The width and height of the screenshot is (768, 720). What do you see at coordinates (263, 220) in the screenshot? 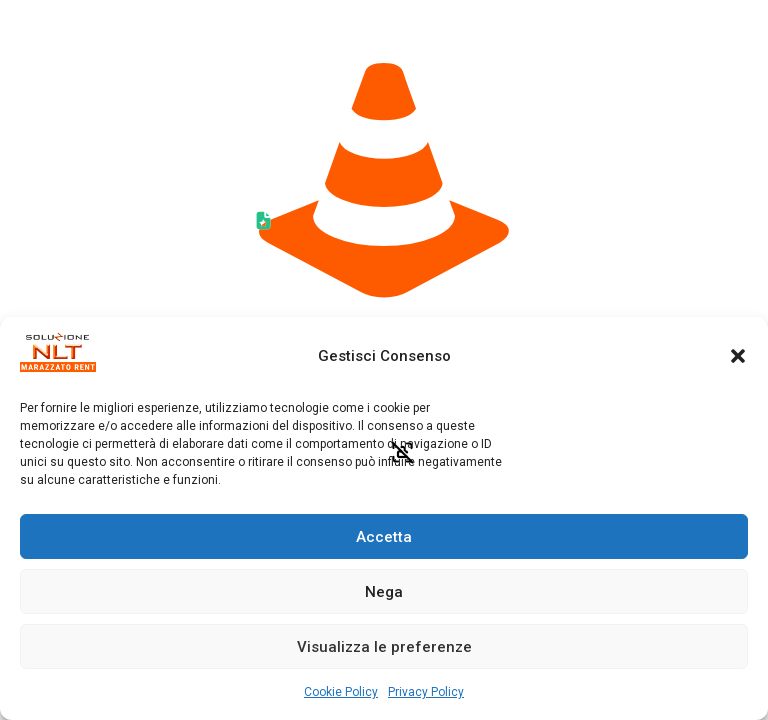
I see `view starred or favorite files` at bounding box center [263, 220].